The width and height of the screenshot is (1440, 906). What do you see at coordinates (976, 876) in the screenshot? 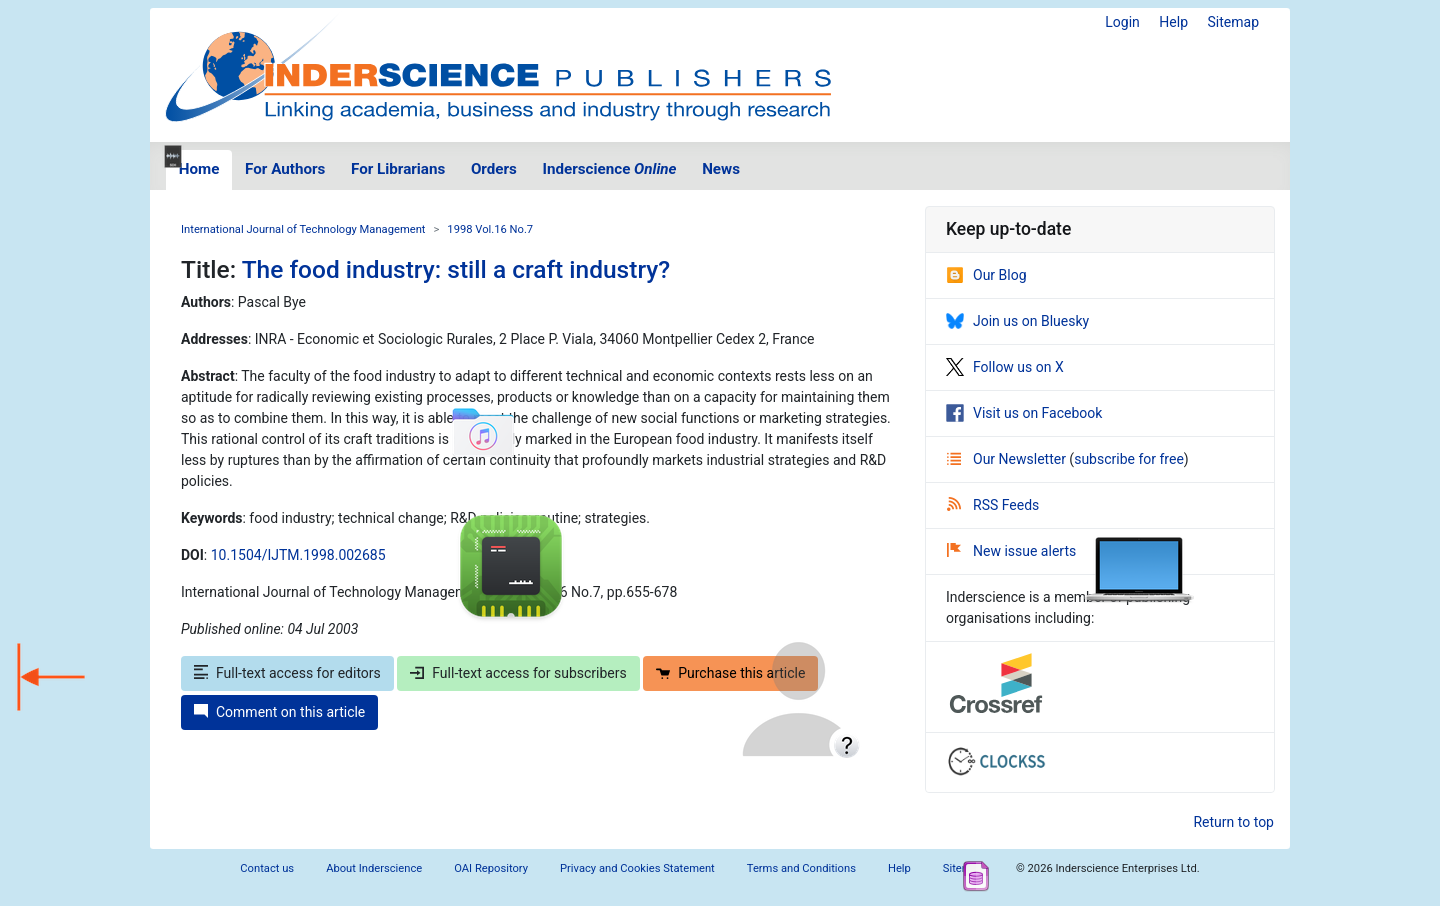
I see `open an opendocument database file` at bounding box center [976, 876].